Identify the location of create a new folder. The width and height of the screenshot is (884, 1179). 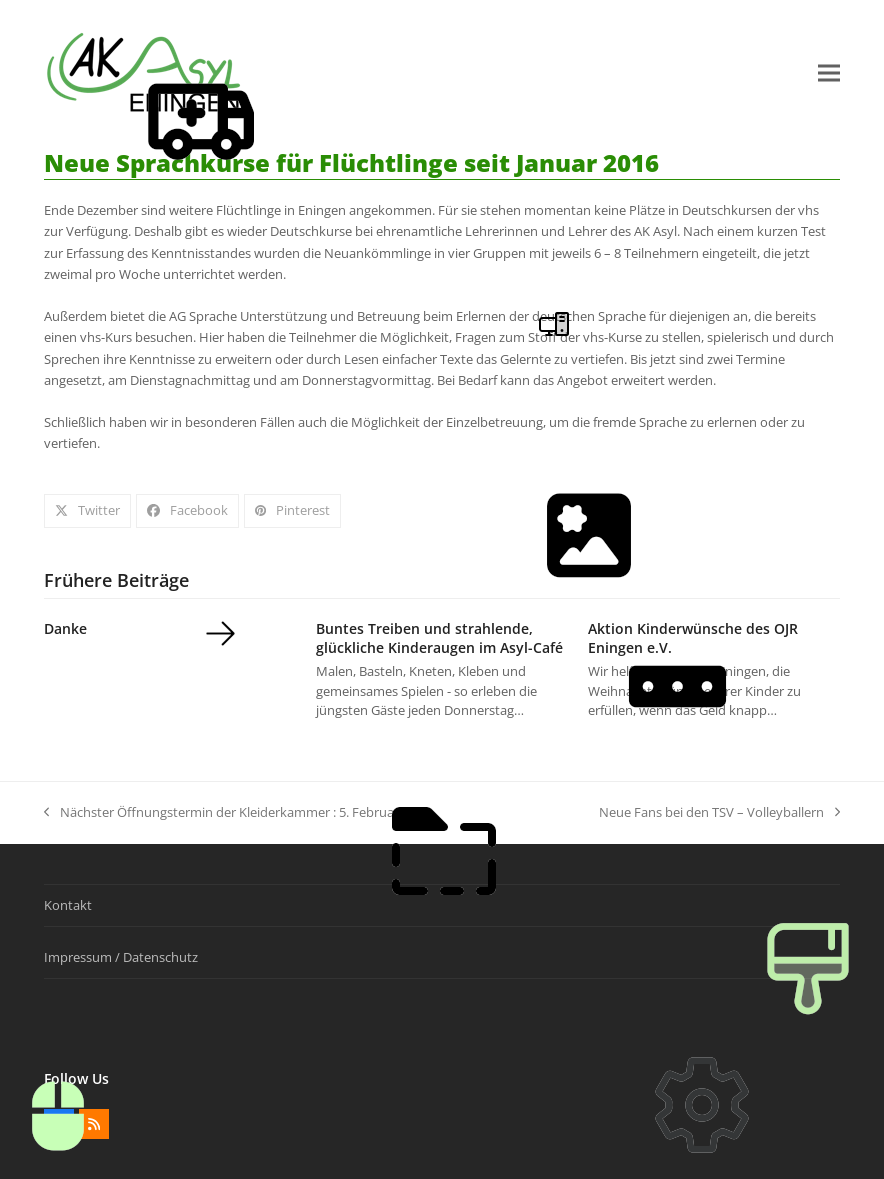
(444, 851).